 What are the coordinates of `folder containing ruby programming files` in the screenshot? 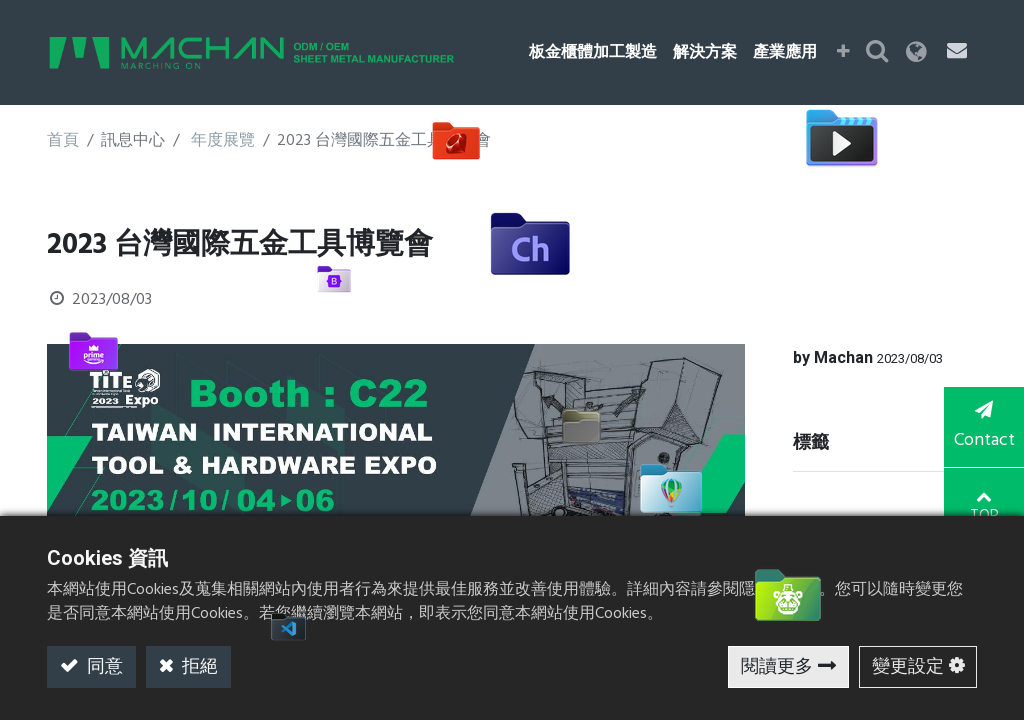 It's located at (456, 142).